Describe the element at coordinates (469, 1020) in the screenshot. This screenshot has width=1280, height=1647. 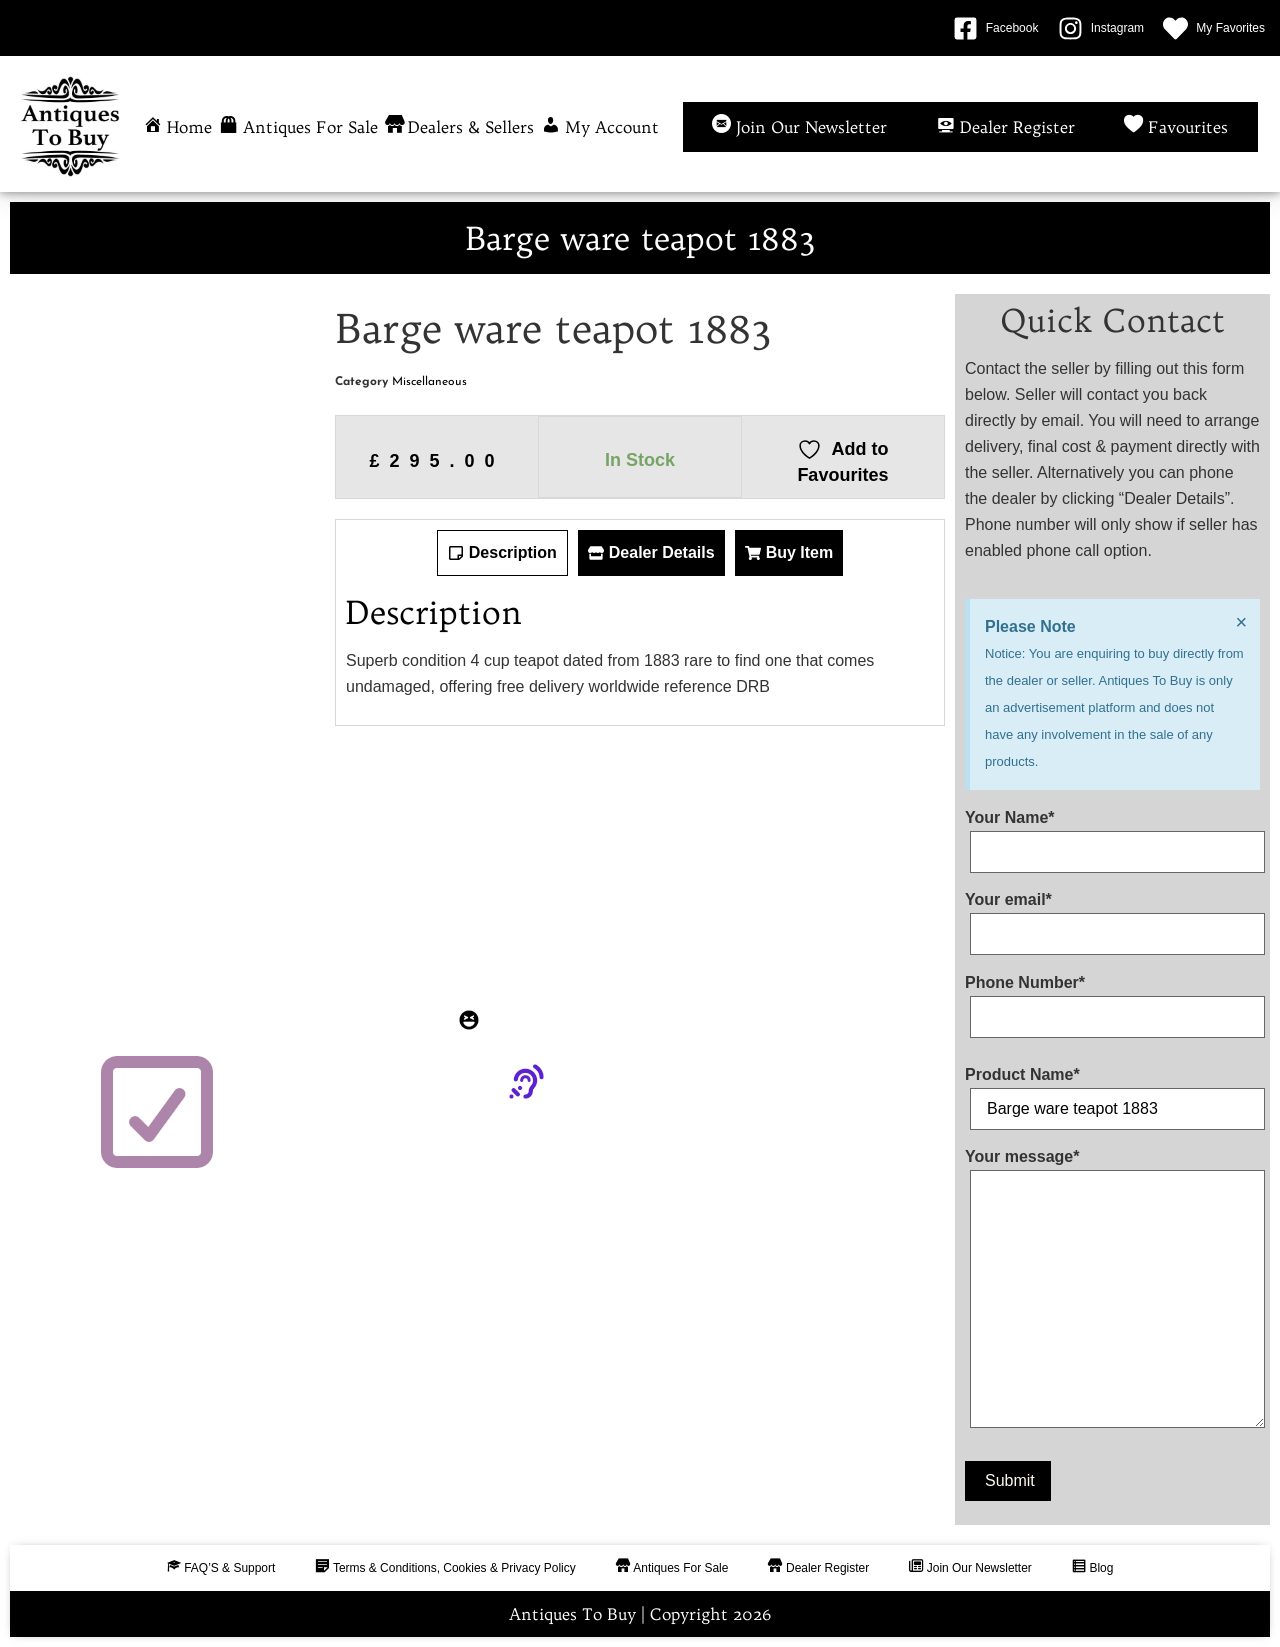
I see `react with laughter to a post or message` at that location.